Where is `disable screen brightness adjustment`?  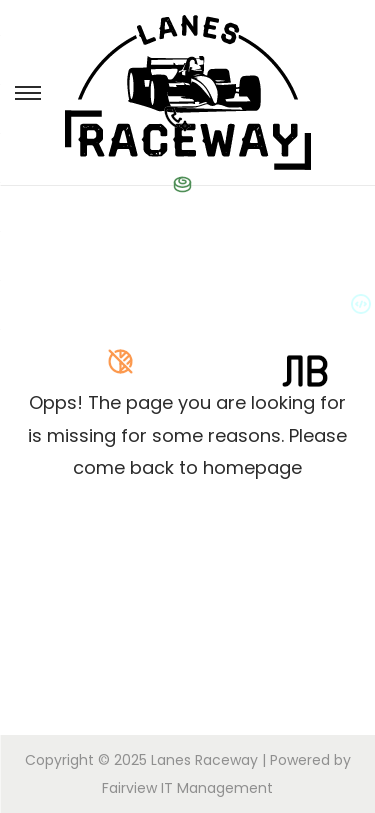 disable screen brightness adjustment is located at coordinates (120, 361).